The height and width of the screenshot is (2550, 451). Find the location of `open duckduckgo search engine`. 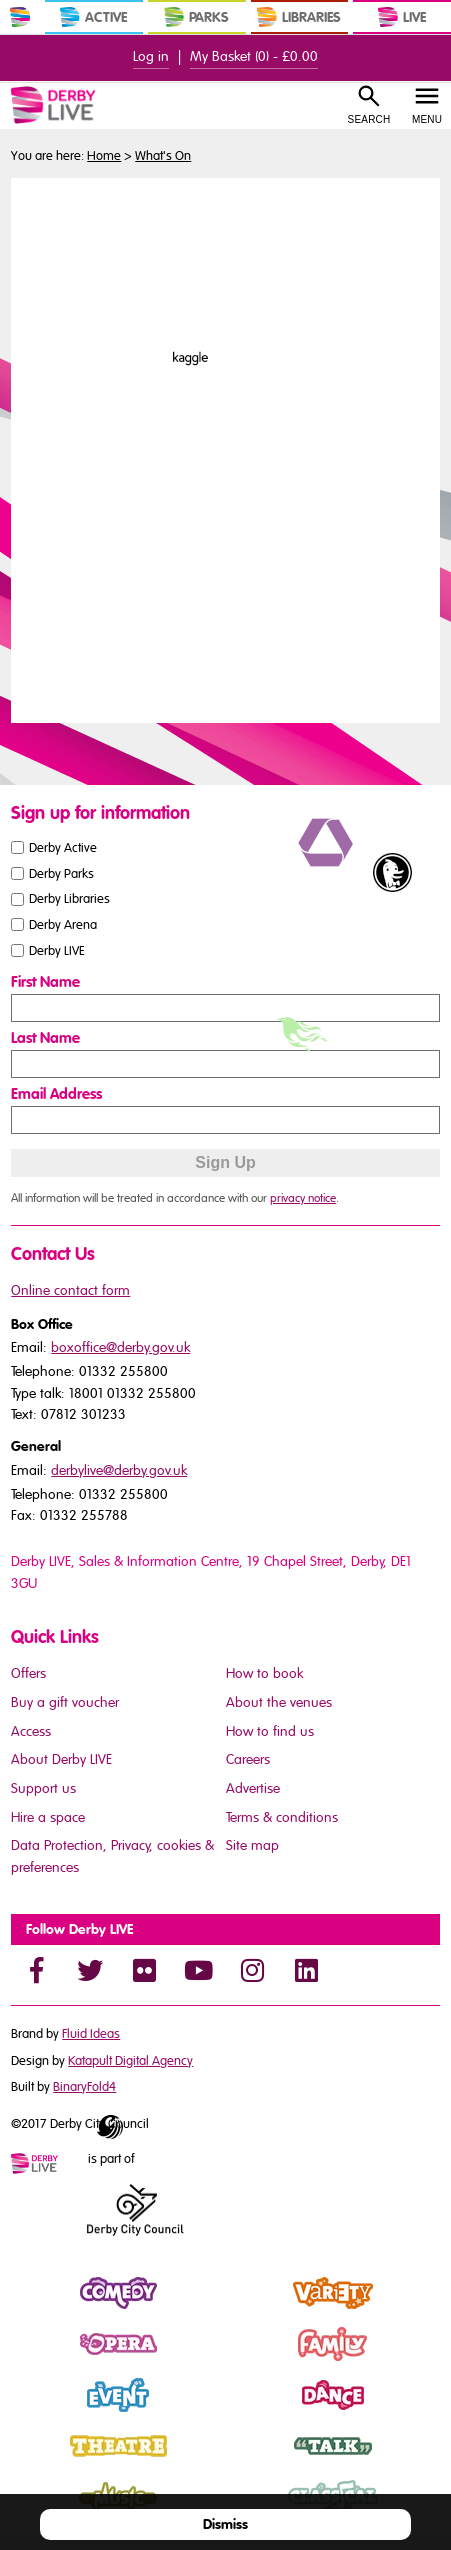

open duckduckgo search engine is located at coordinates (392, 872).